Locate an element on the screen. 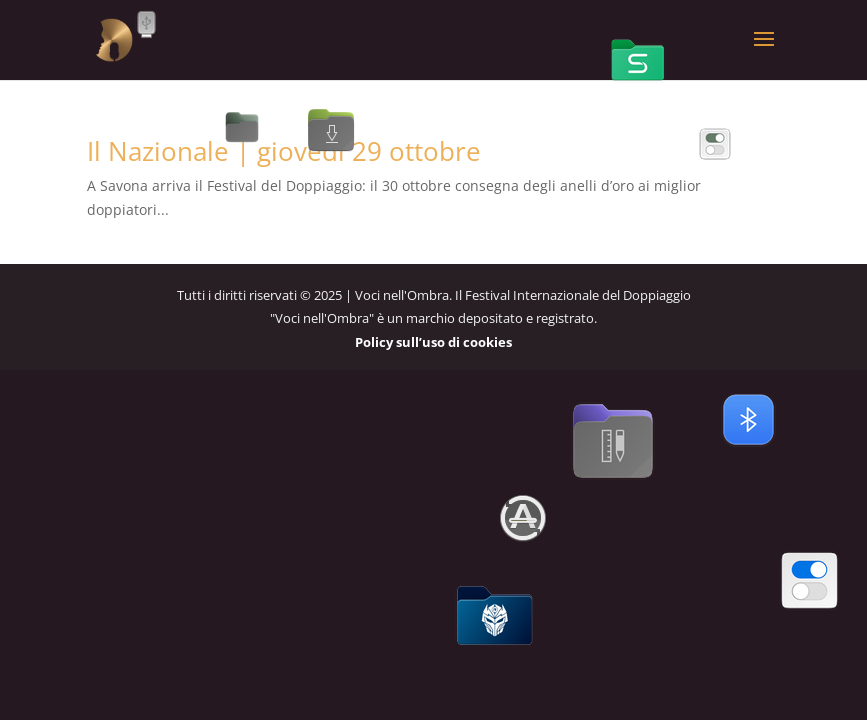 The height and width of the screenshot is (720, 867). open bluetooth settings is located at coordinates (748, 420).